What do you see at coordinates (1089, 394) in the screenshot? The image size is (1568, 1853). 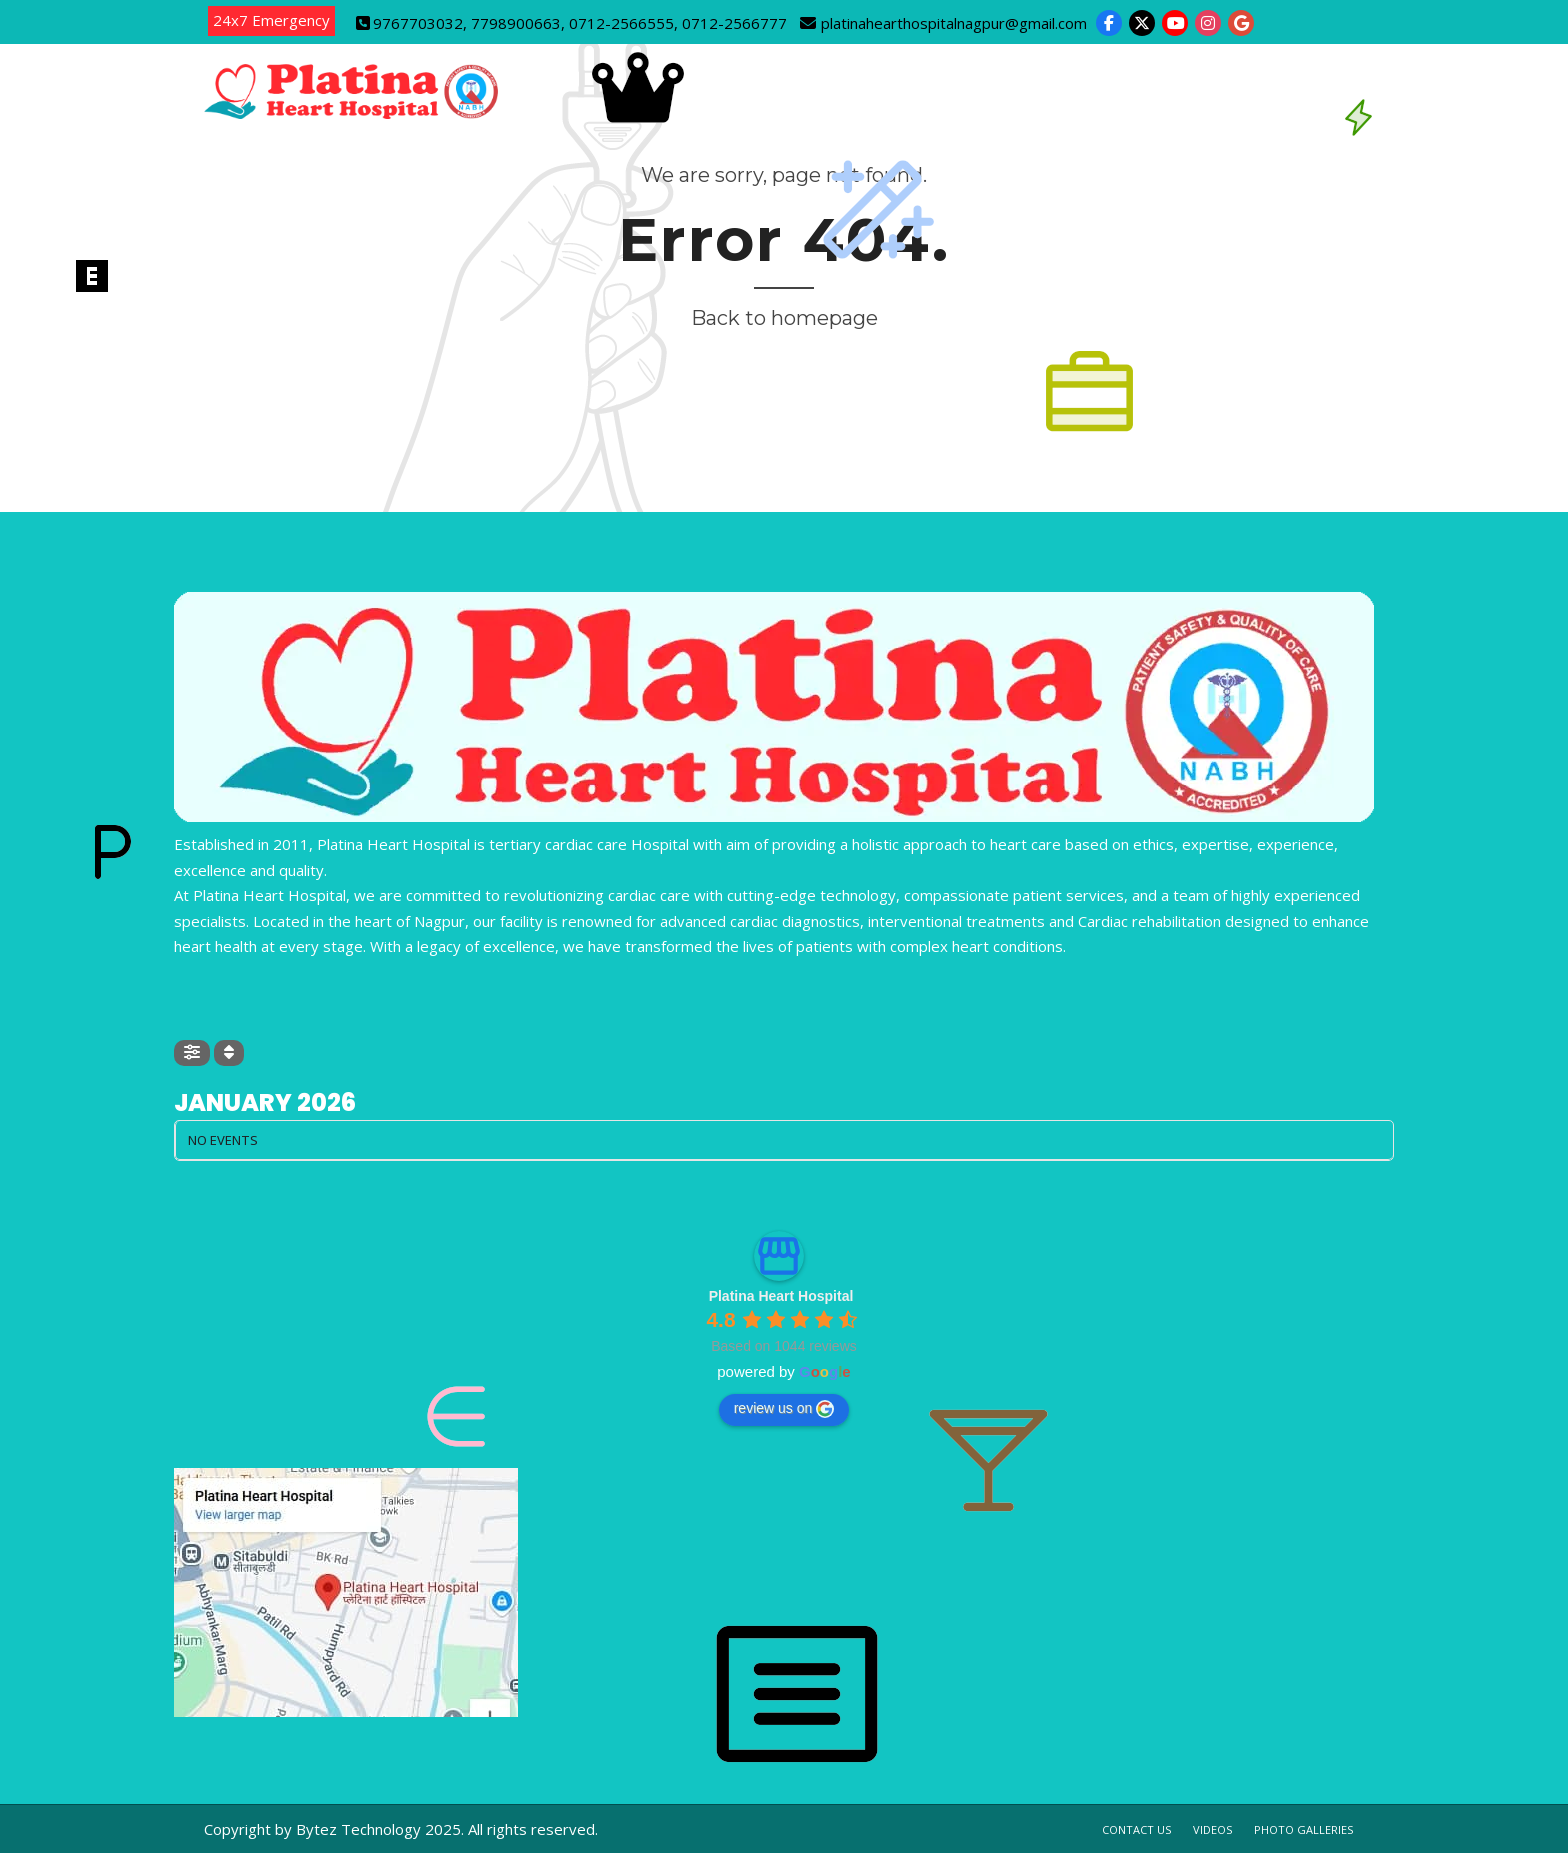 I see `access work documents or business tools` at bounding box center [1089, 394].